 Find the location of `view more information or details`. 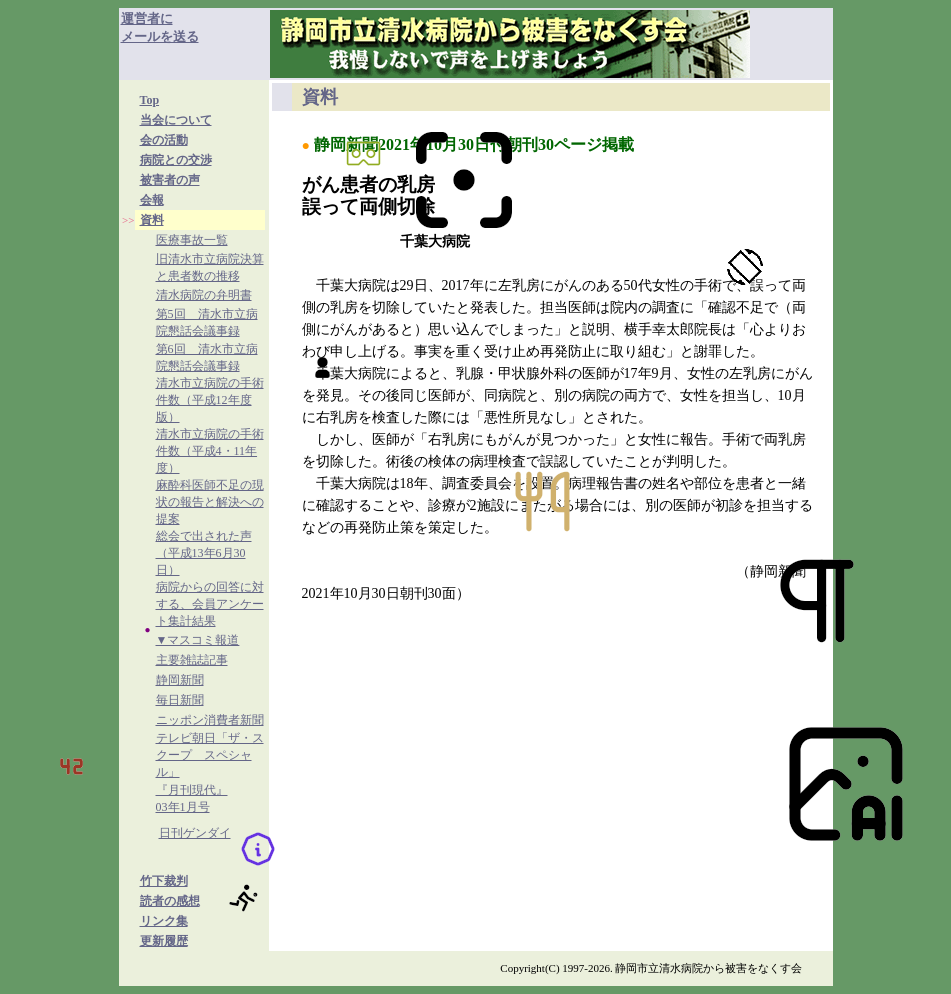

view more information or details is located at coordinates (258, 849).